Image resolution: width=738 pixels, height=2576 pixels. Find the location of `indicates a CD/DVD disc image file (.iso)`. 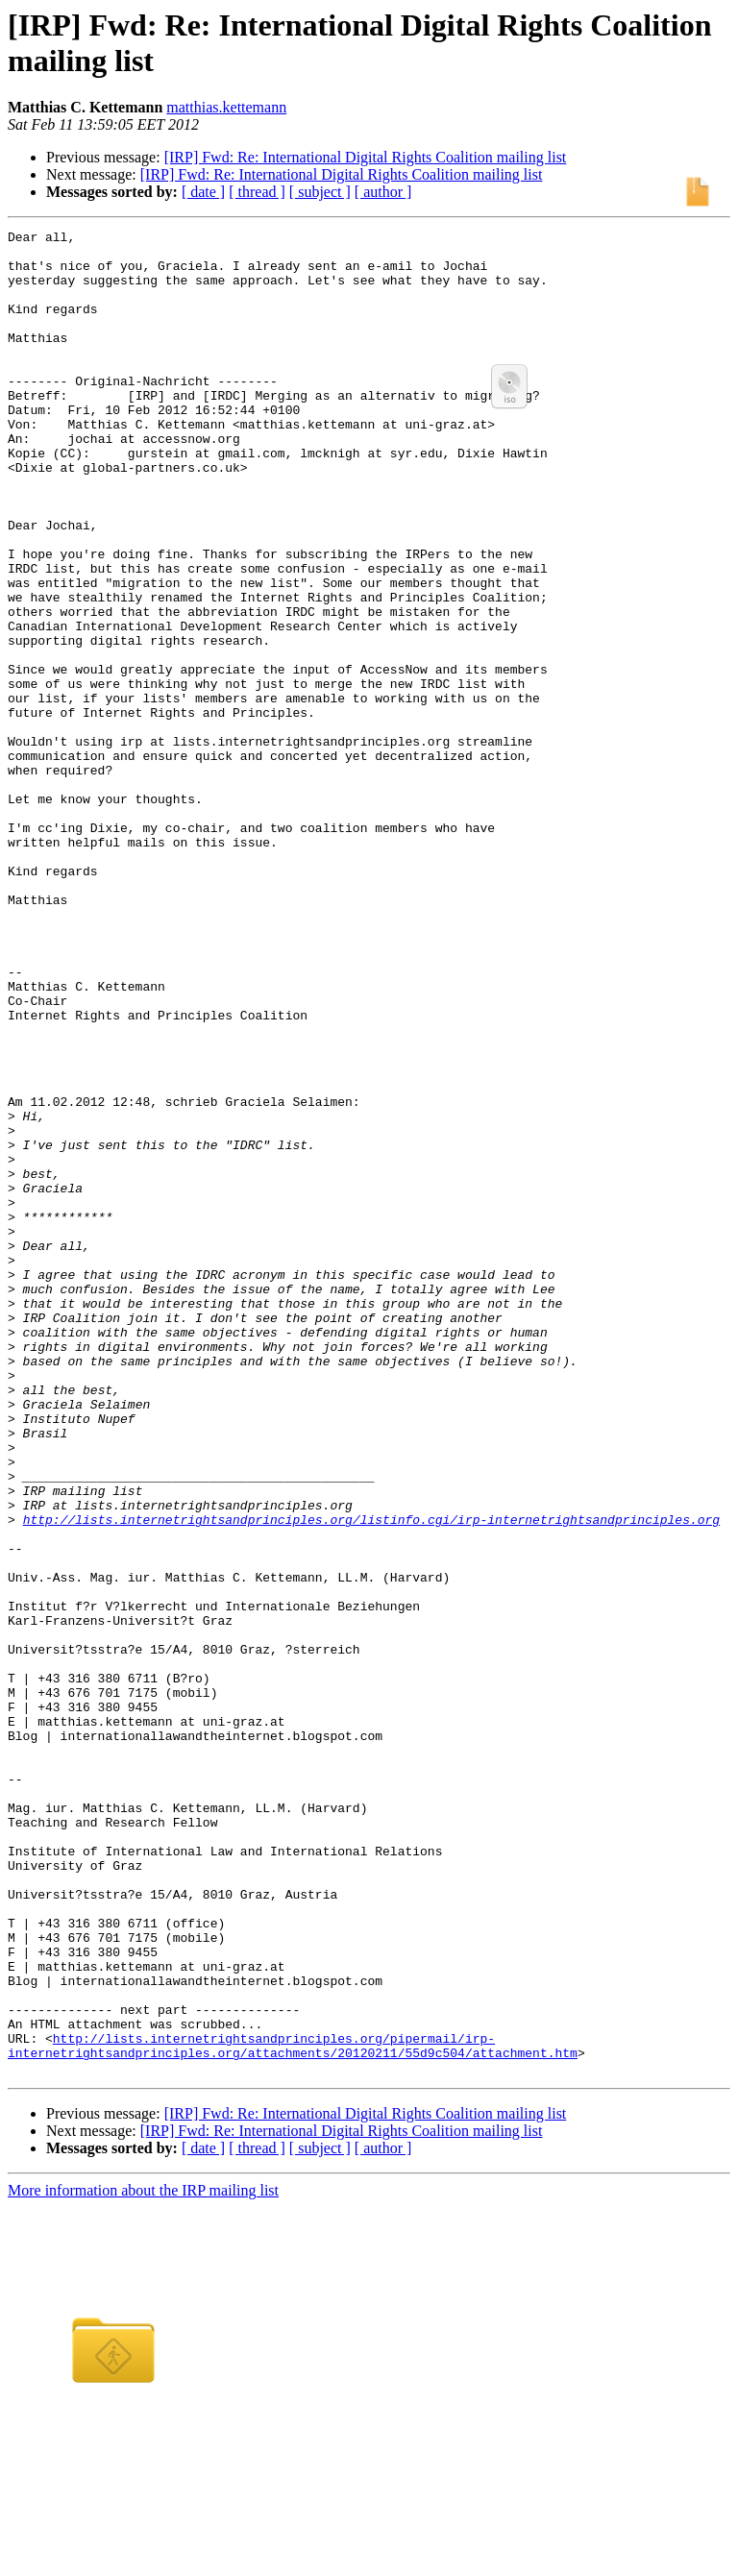

indicates a CD/DVD disc image file (.iso) is located at coordinates (509, 386).